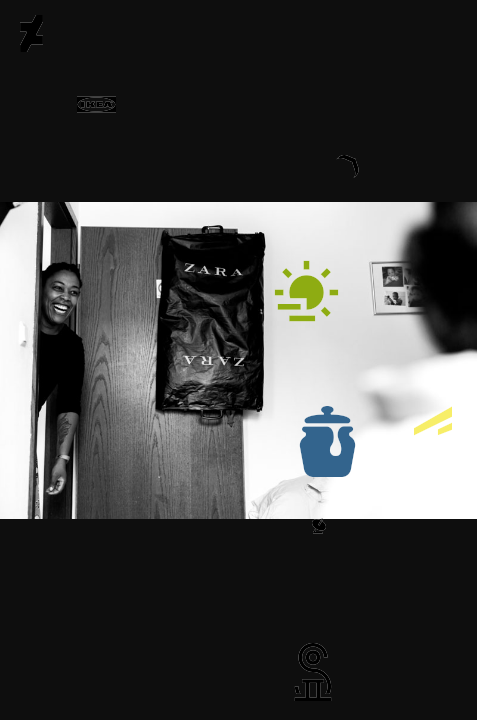 Image resolution: width=477 pixels, height=720 pixels. Describe the element at coordinates (306, 292) in the screenshot. I see `indicates foggy or hazy weather conditions` at that location.